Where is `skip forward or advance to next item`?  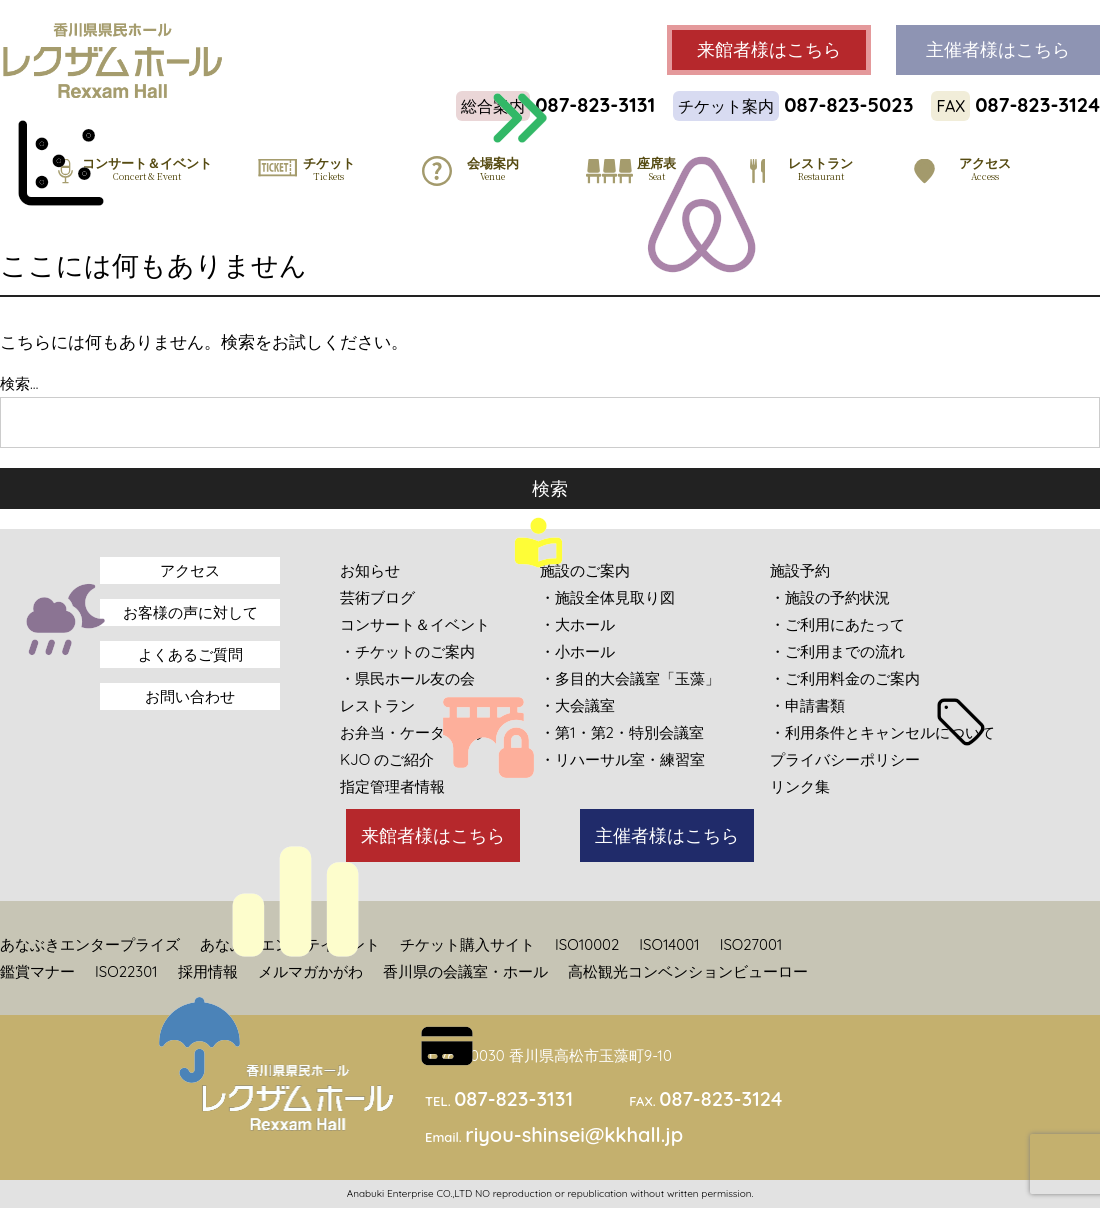 skip forward or advance to next item is located at coordinates (518, 118).